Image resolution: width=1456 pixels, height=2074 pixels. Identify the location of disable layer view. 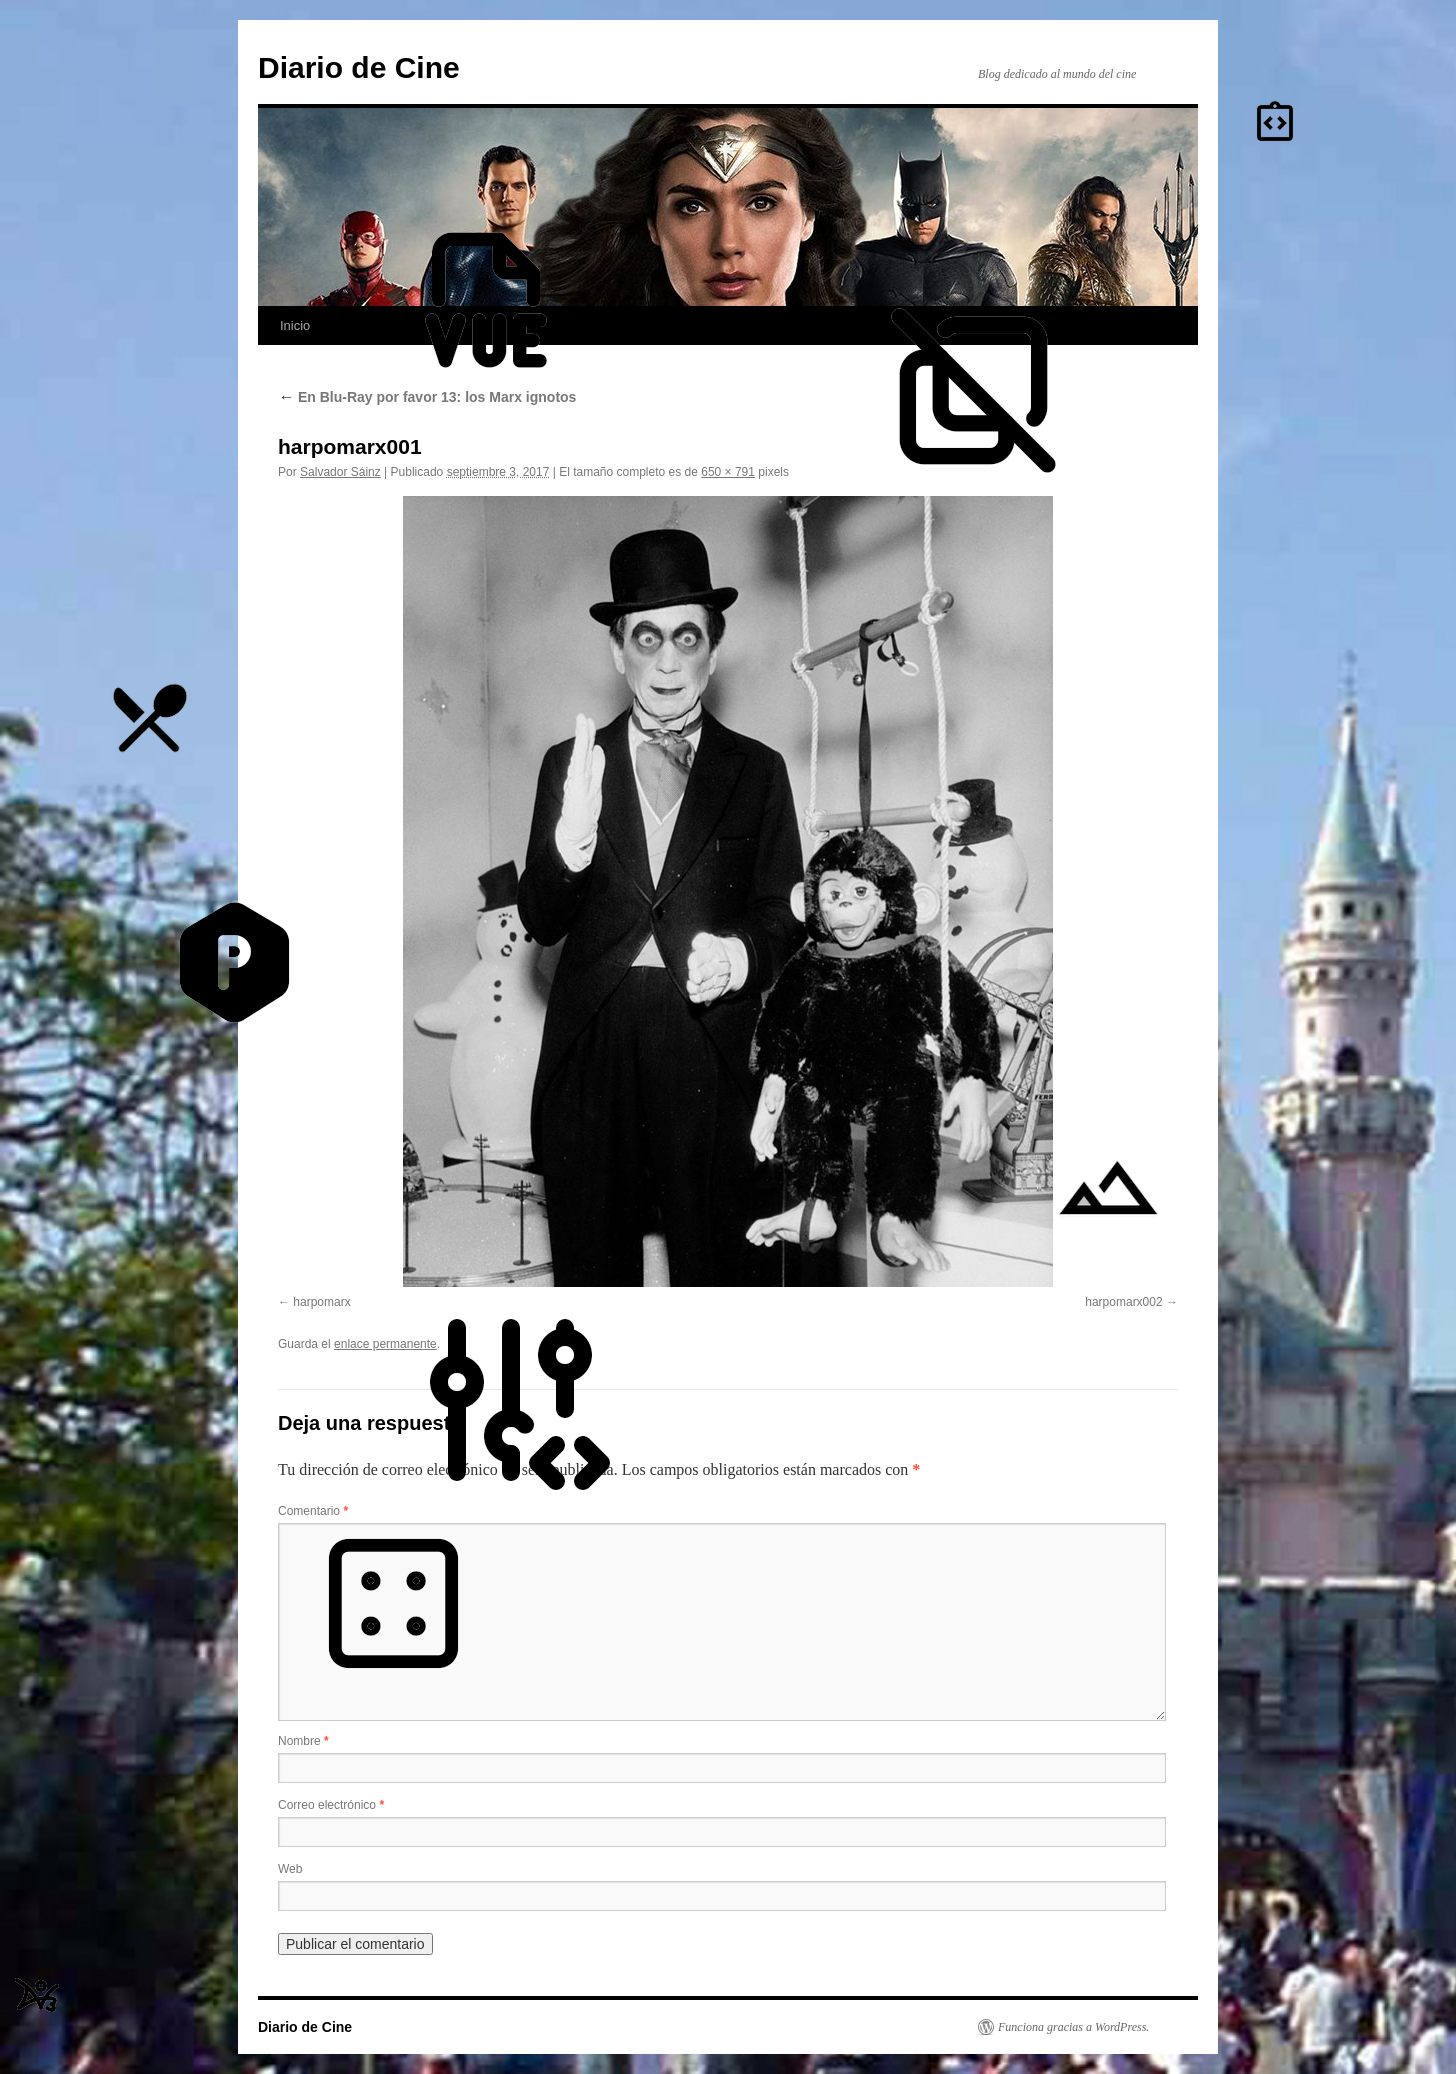
(973, 390).